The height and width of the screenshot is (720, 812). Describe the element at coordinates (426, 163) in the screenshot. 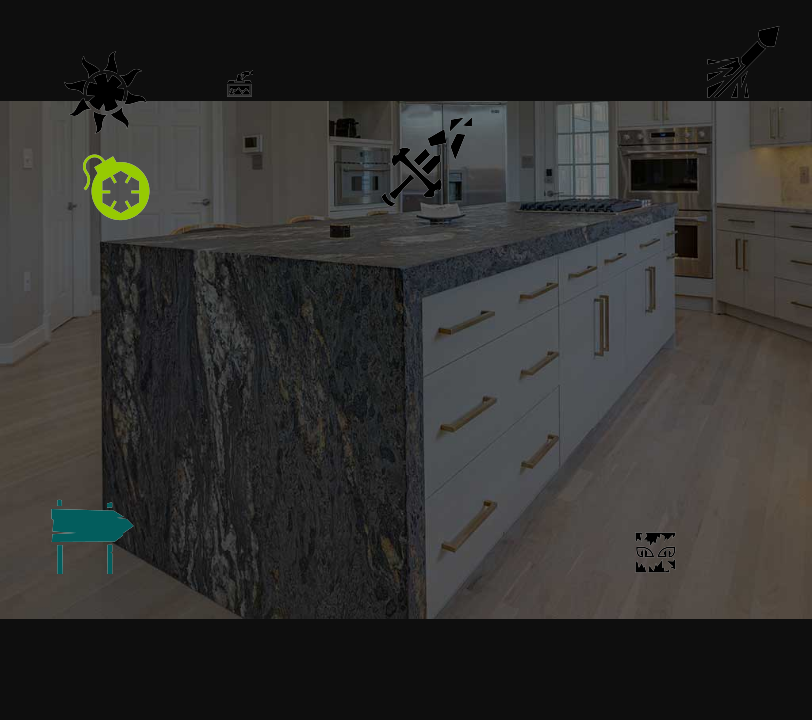

I see `indicates a broken or destroyed weapon` at that location.